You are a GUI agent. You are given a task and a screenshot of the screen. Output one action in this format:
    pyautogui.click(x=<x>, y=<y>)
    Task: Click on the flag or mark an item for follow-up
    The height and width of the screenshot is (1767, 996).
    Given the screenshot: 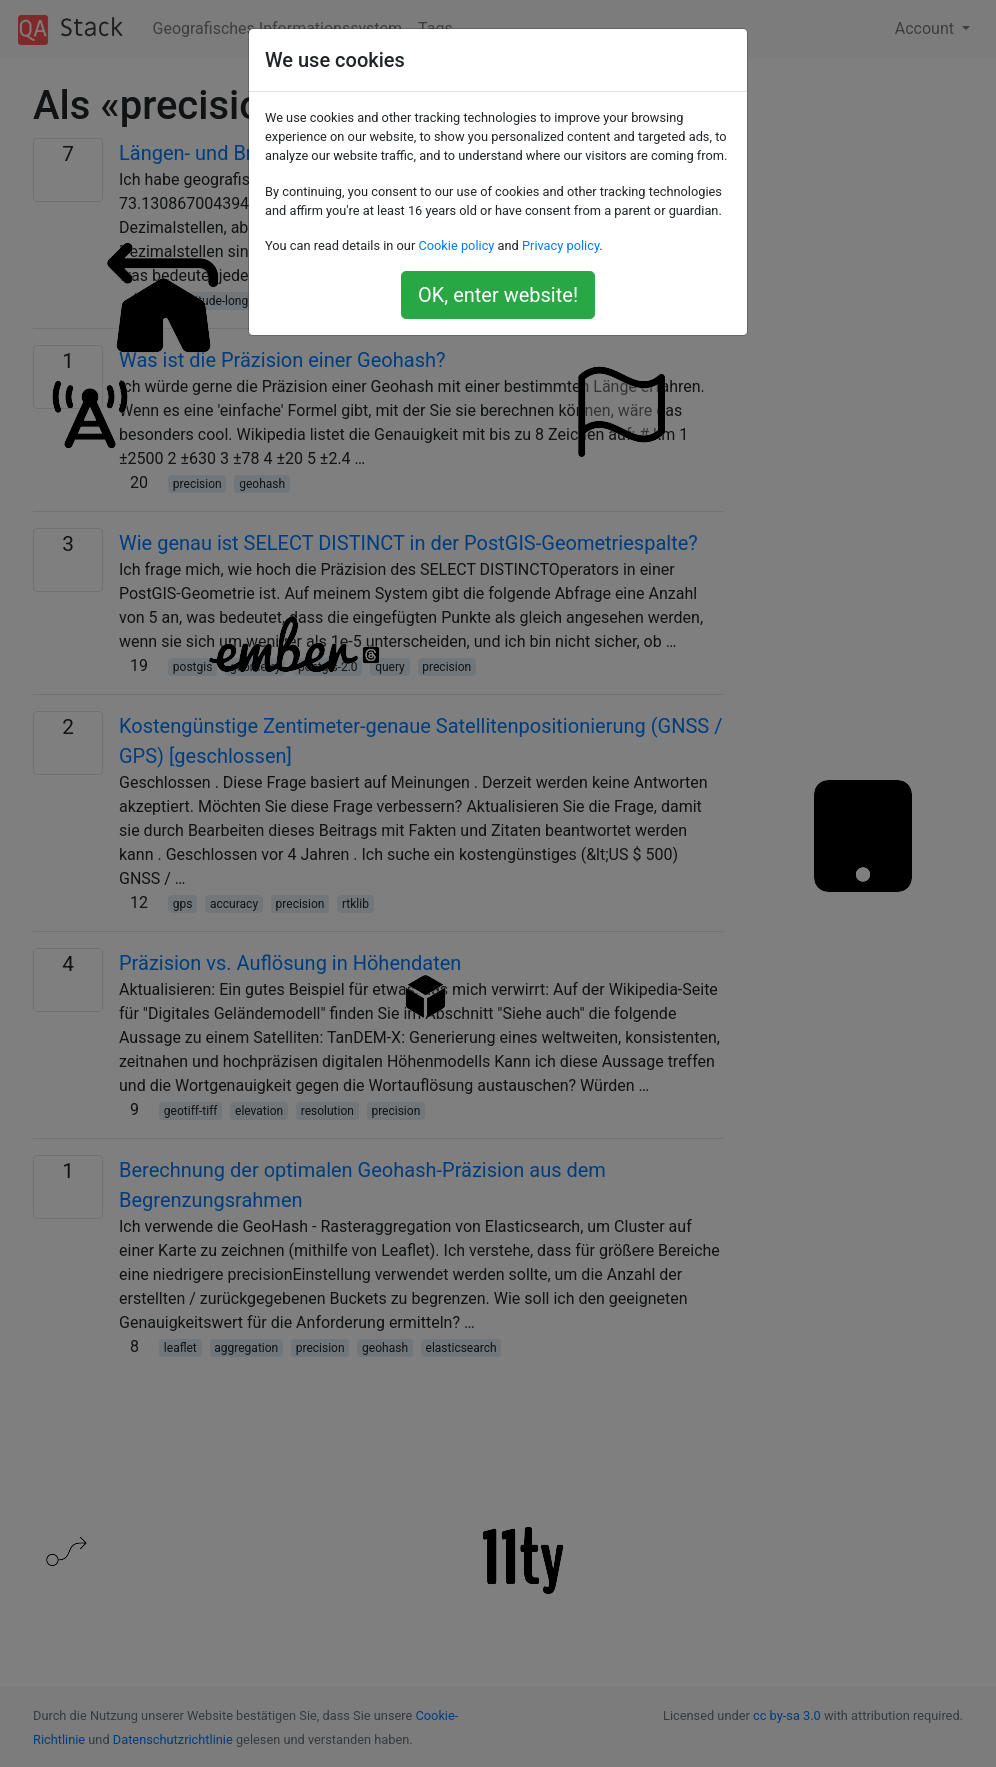 What is the action you would take?
    pyautogui.click(x=618, y=410)
    